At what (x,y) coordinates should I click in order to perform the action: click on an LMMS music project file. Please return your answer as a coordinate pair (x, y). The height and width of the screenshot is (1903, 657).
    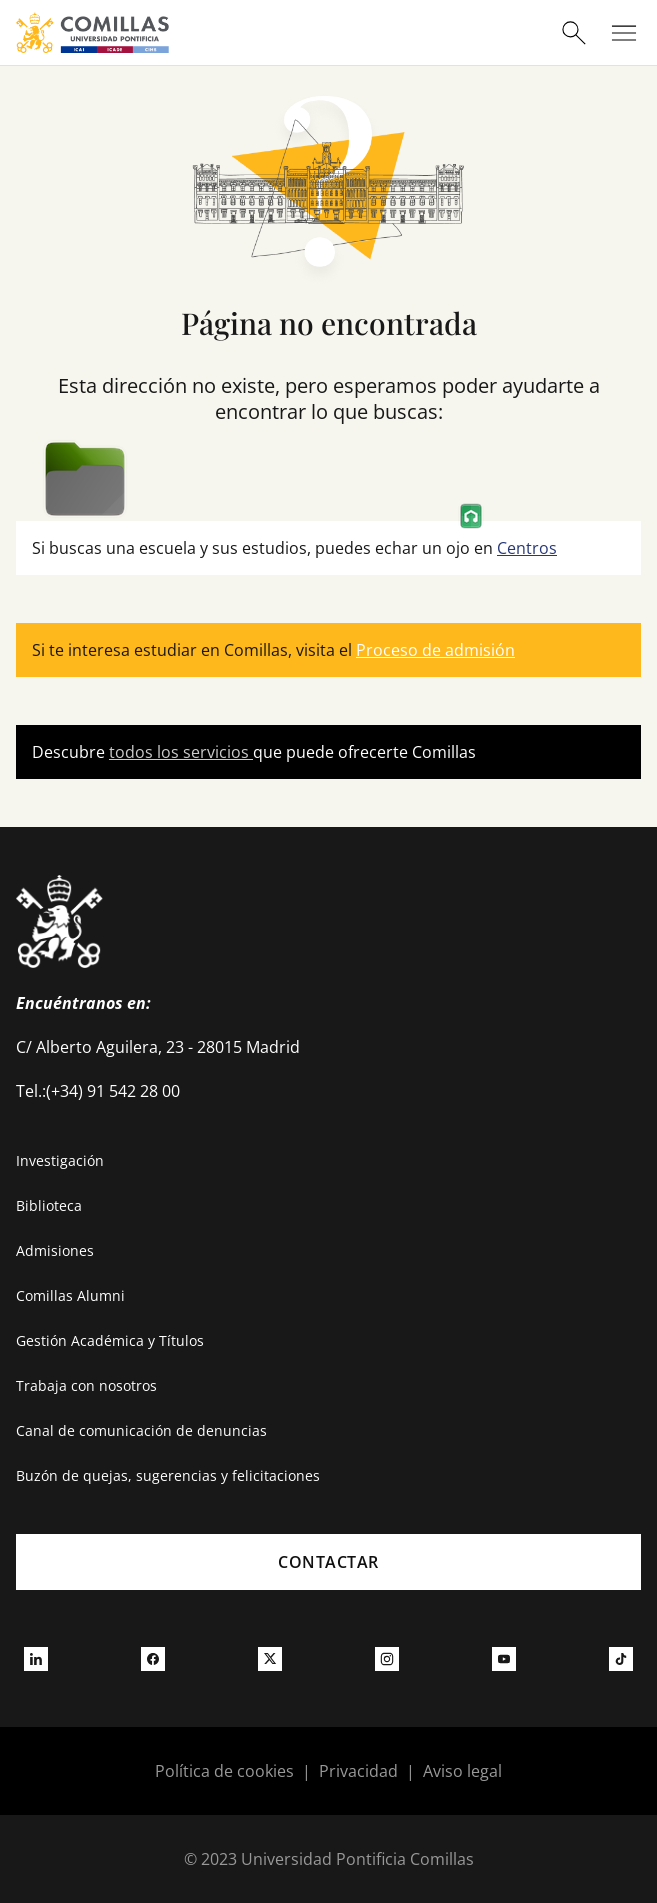
    Looking at the image, I should click on (471, 516).